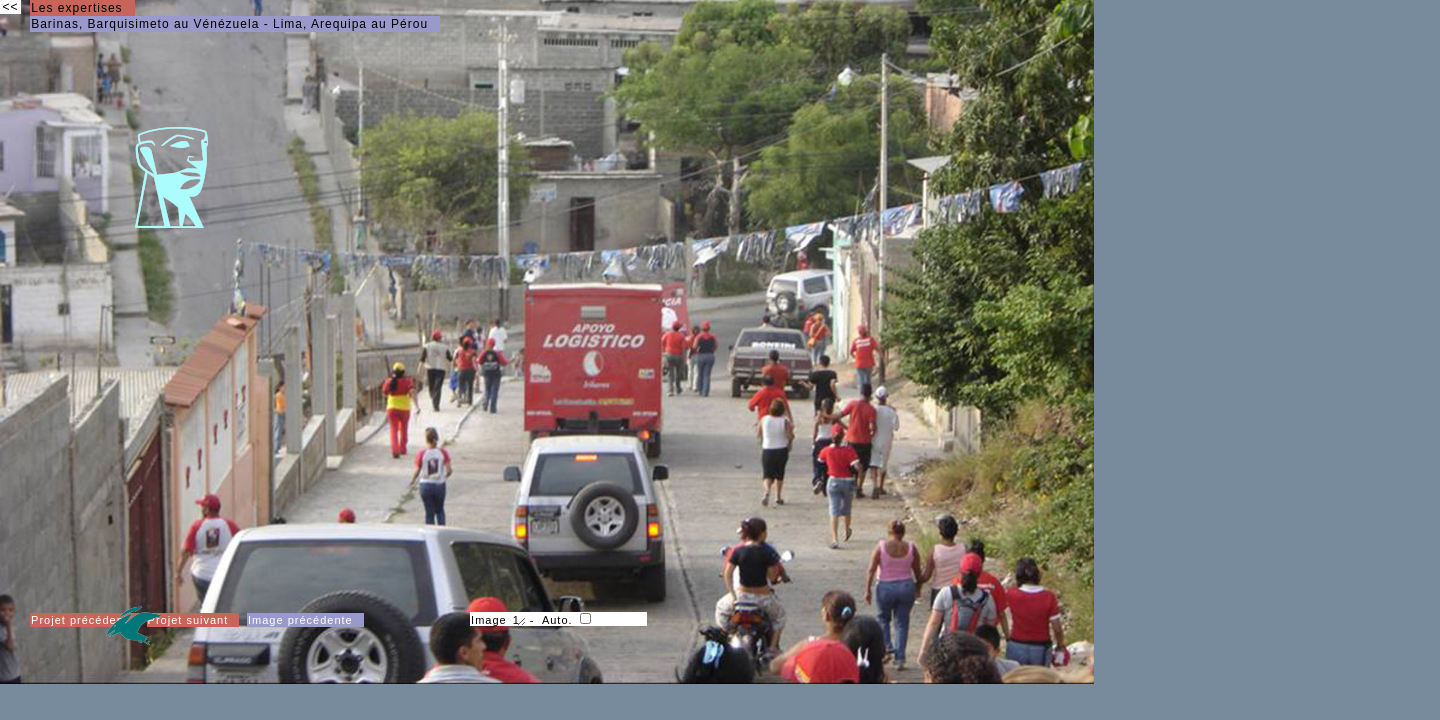  I want to click on pterodactyl game server management panel logo, so click(134, 626).